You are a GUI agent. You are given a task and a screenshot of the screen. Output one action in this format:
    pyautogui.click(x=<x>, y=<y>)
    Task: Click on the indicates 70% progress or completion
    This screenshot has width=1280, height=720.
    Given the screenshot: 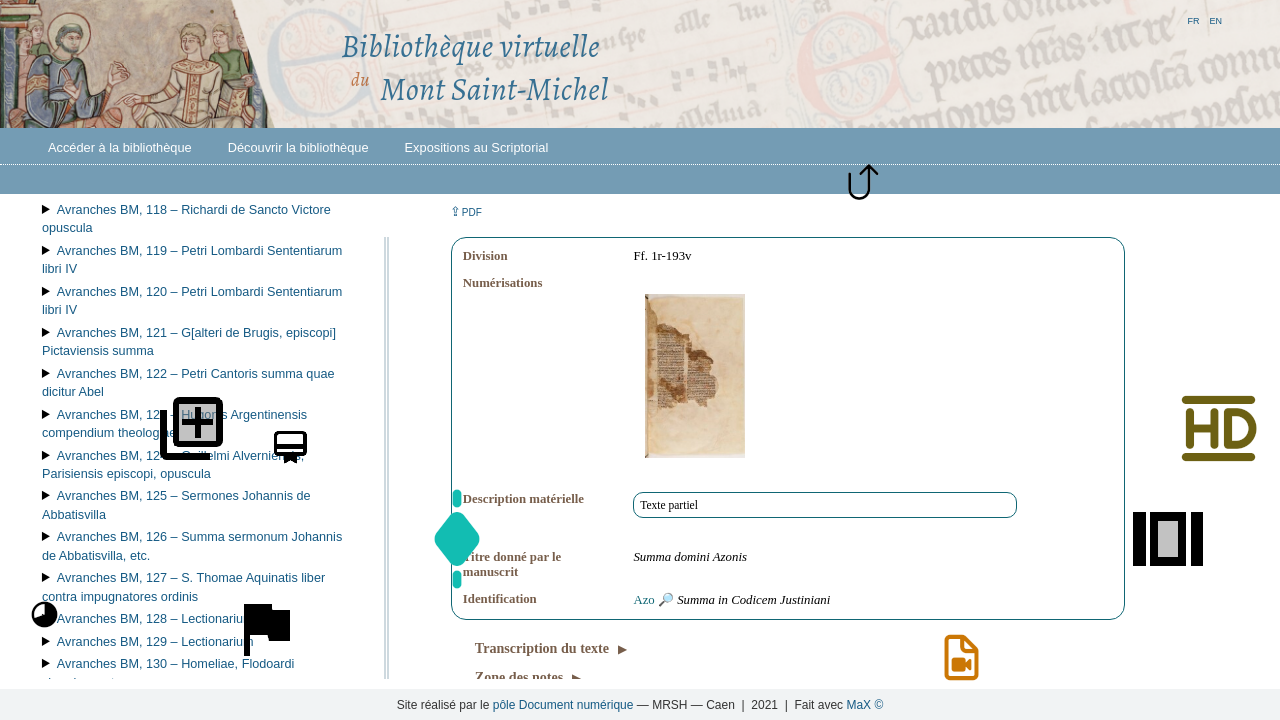 What is the action you would take?
    pyautogui.click(x=44, y=614)
    